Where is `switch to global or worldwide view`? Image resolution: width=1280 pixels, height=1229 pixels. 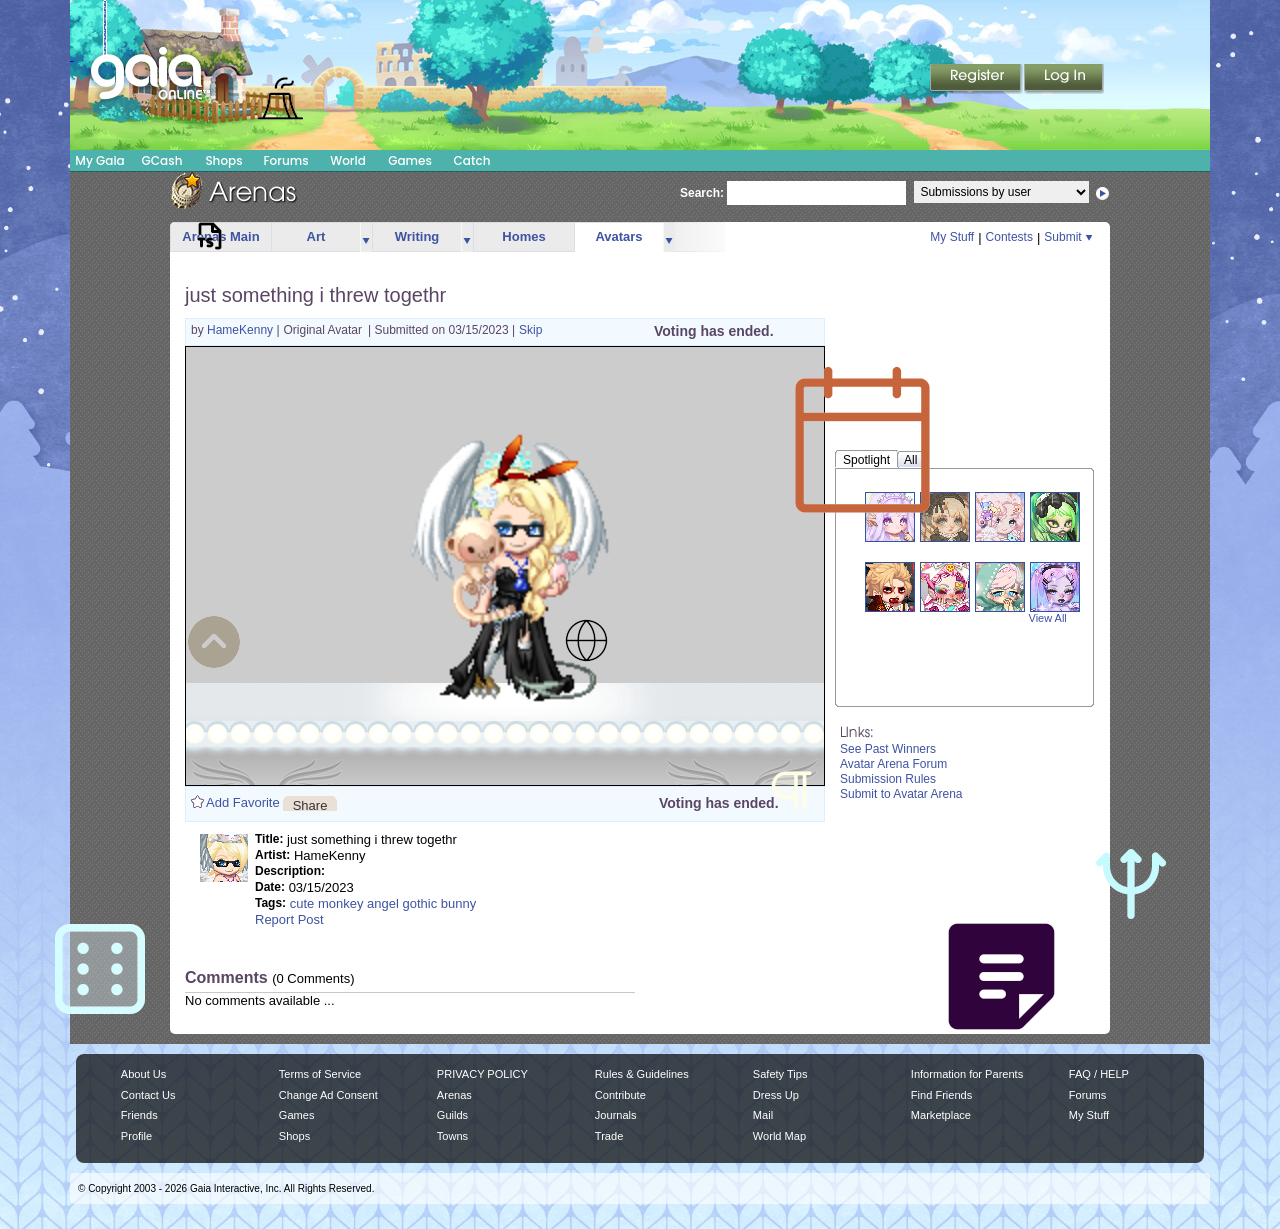 switch to global or worldwide view is located at coordinates (586, 640).